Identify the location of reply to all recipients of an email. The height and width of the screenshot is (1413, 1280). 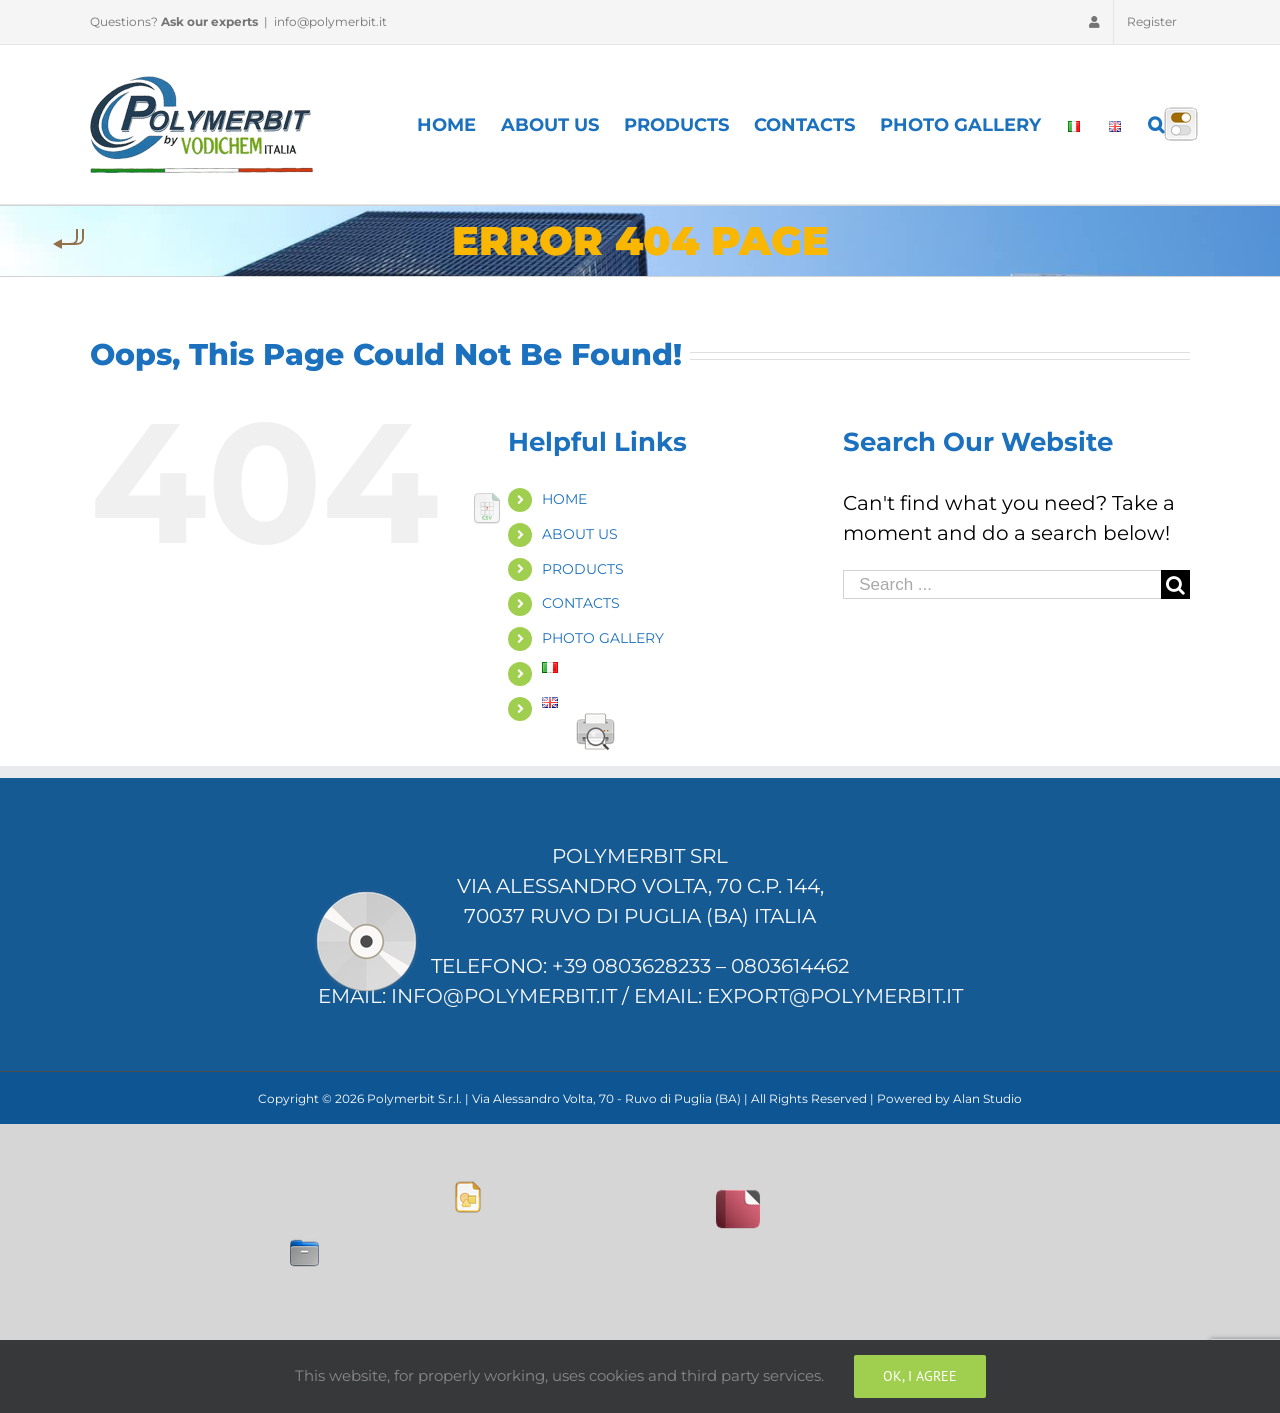
(68, 237).